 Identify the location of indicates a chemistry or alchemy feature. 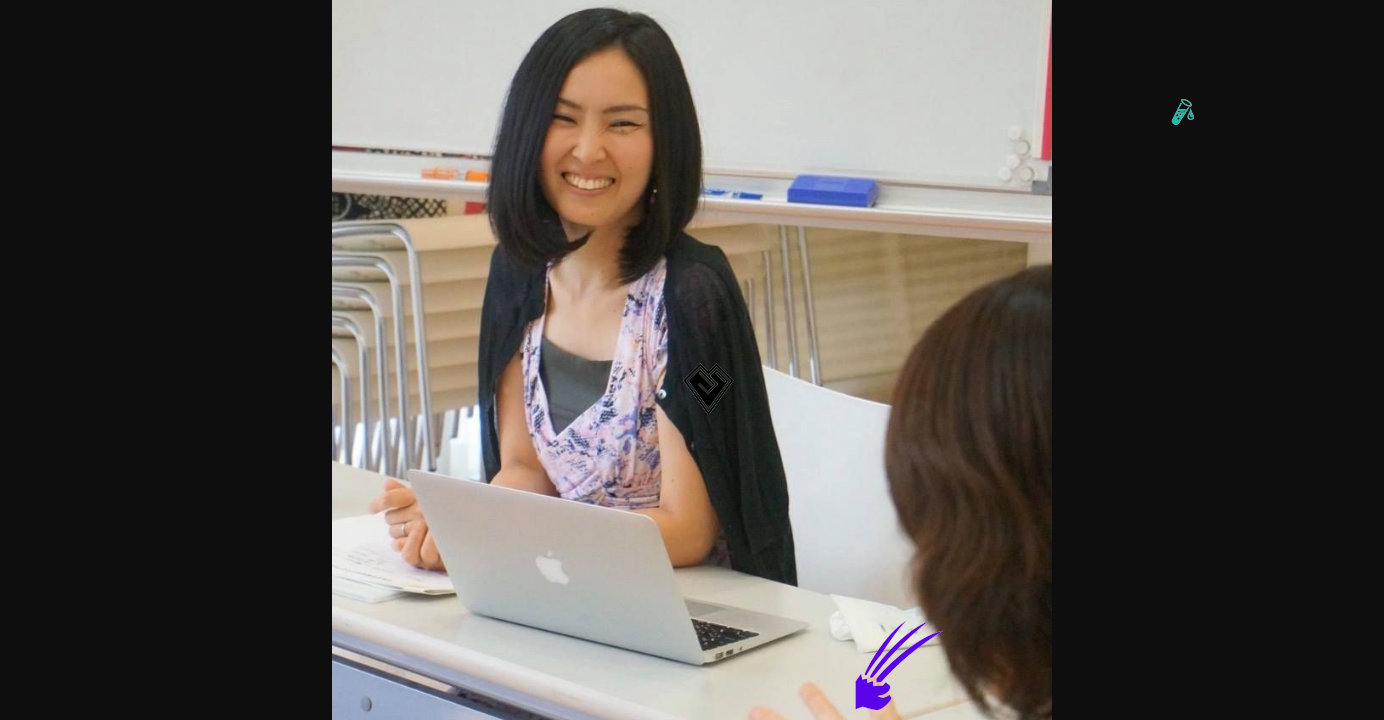
(1182, 112).